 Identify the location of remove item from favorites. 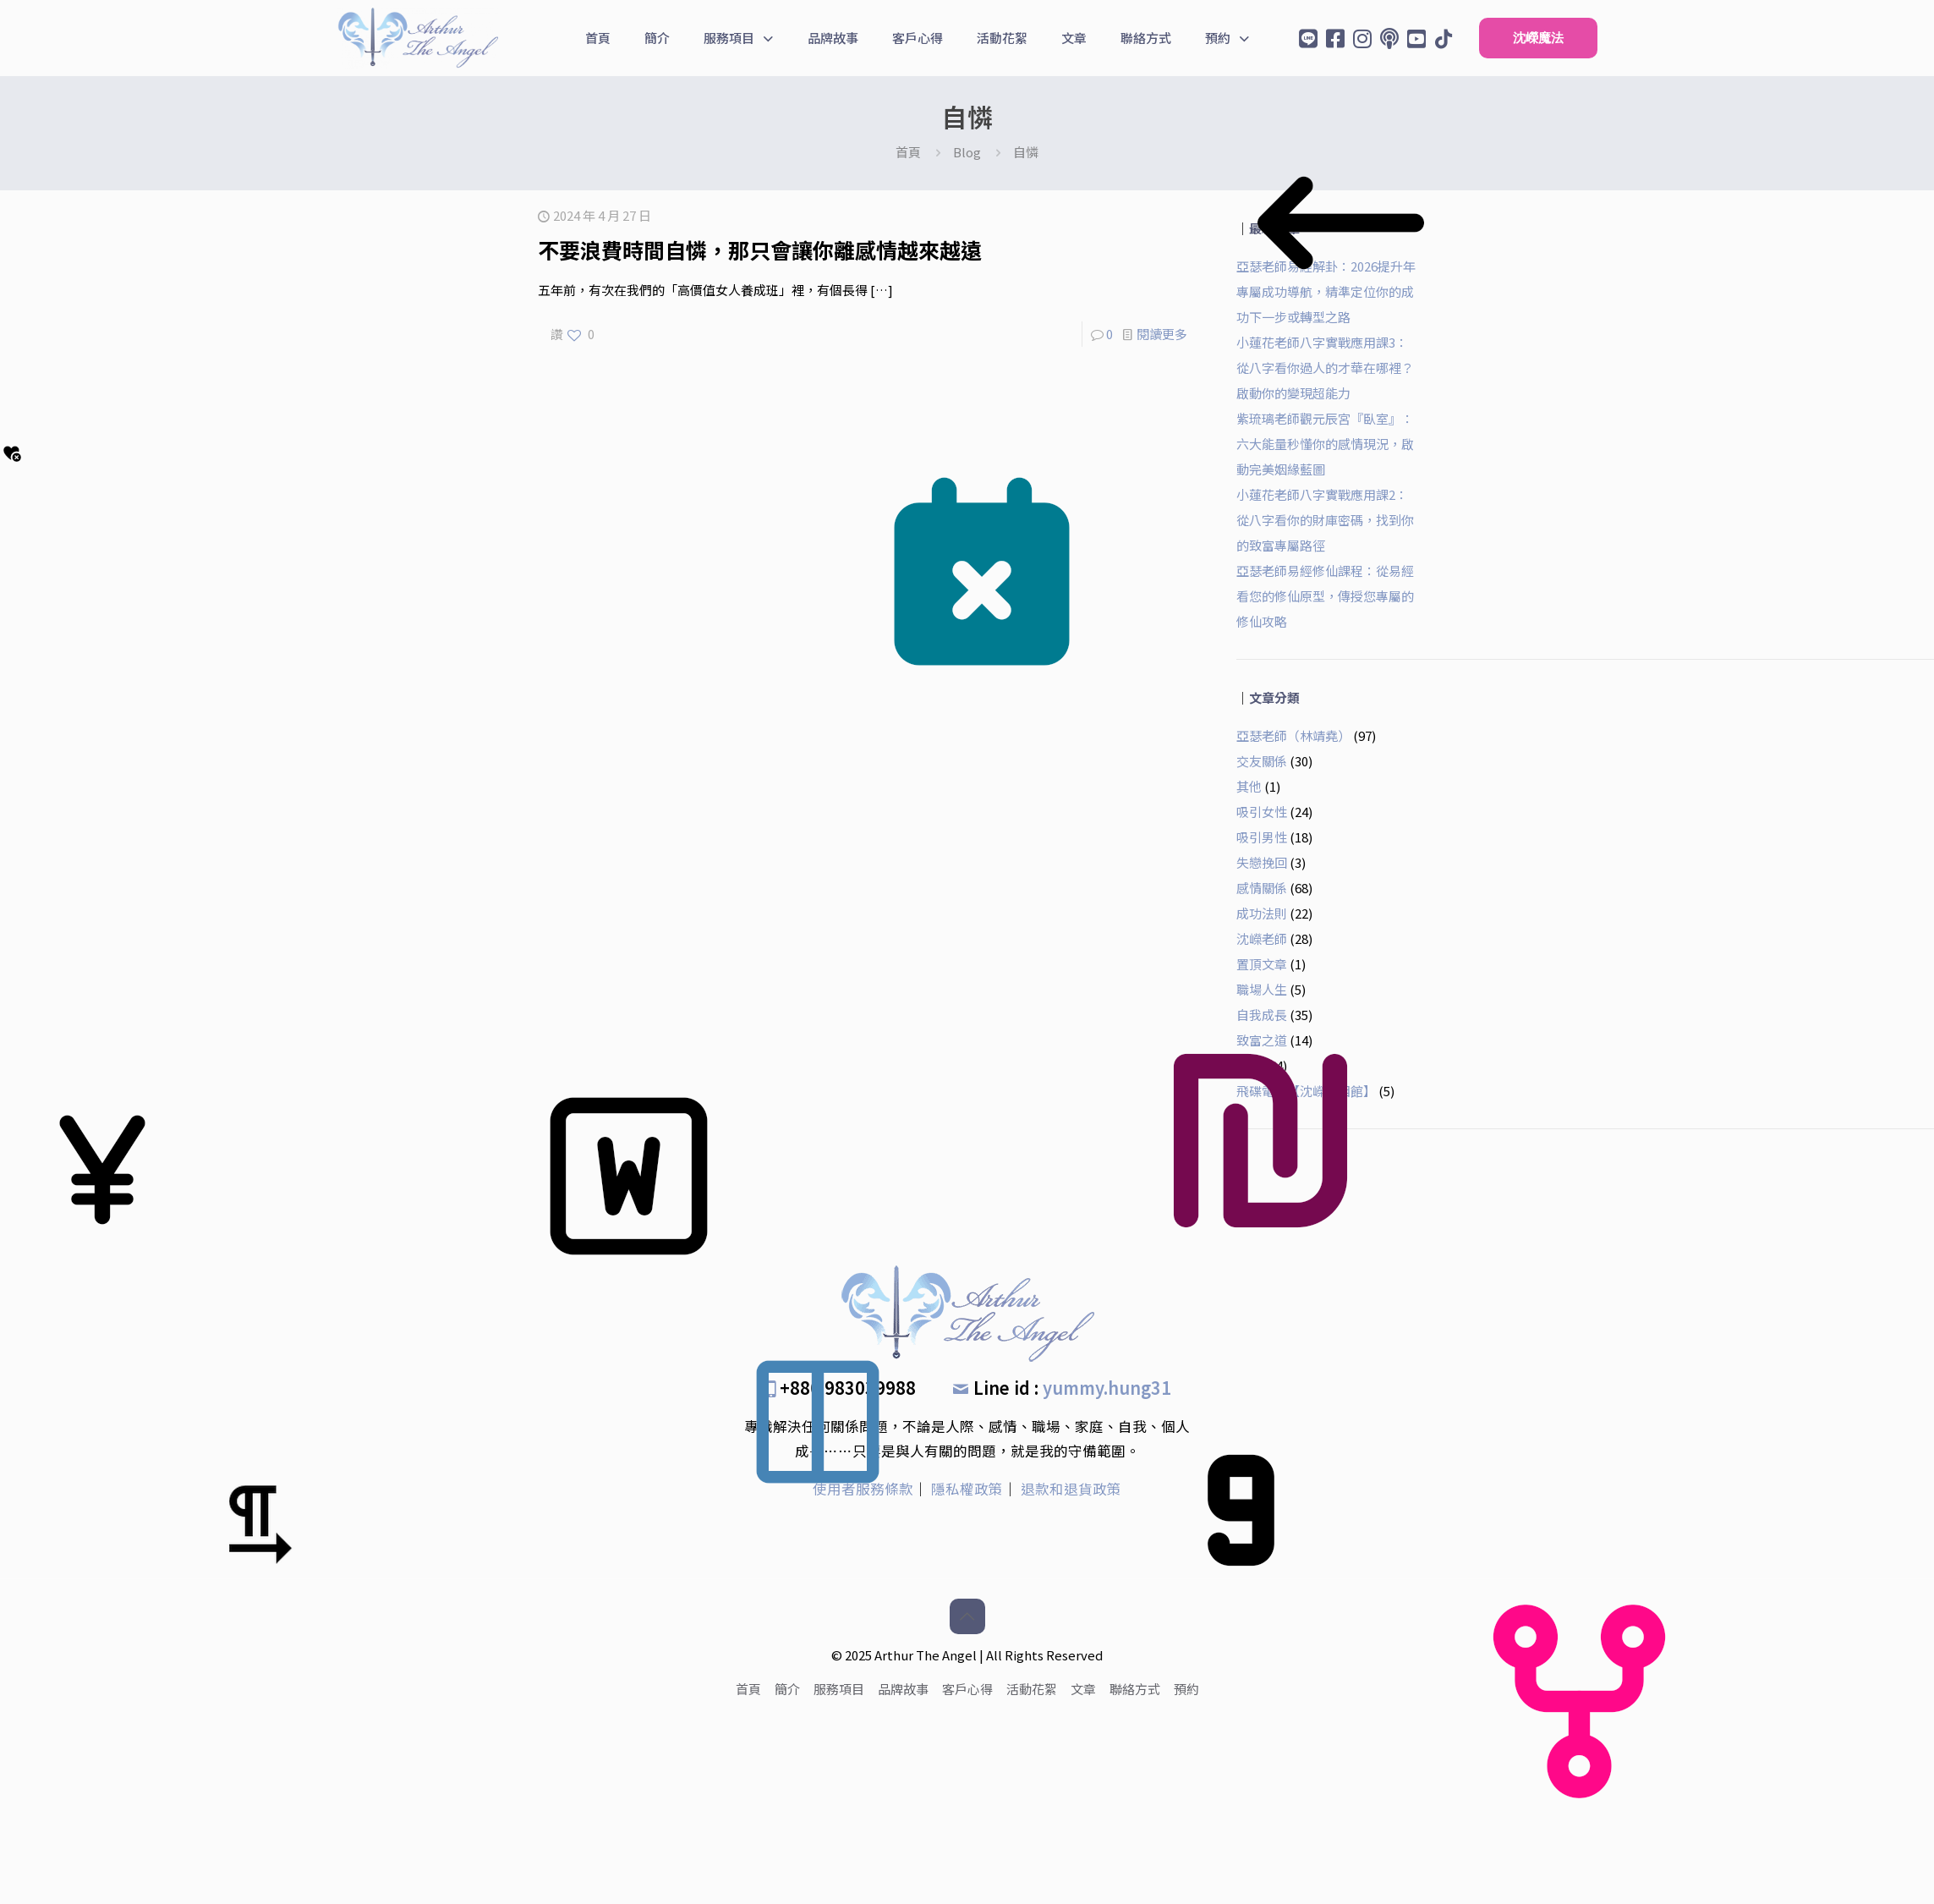
(12, 453).